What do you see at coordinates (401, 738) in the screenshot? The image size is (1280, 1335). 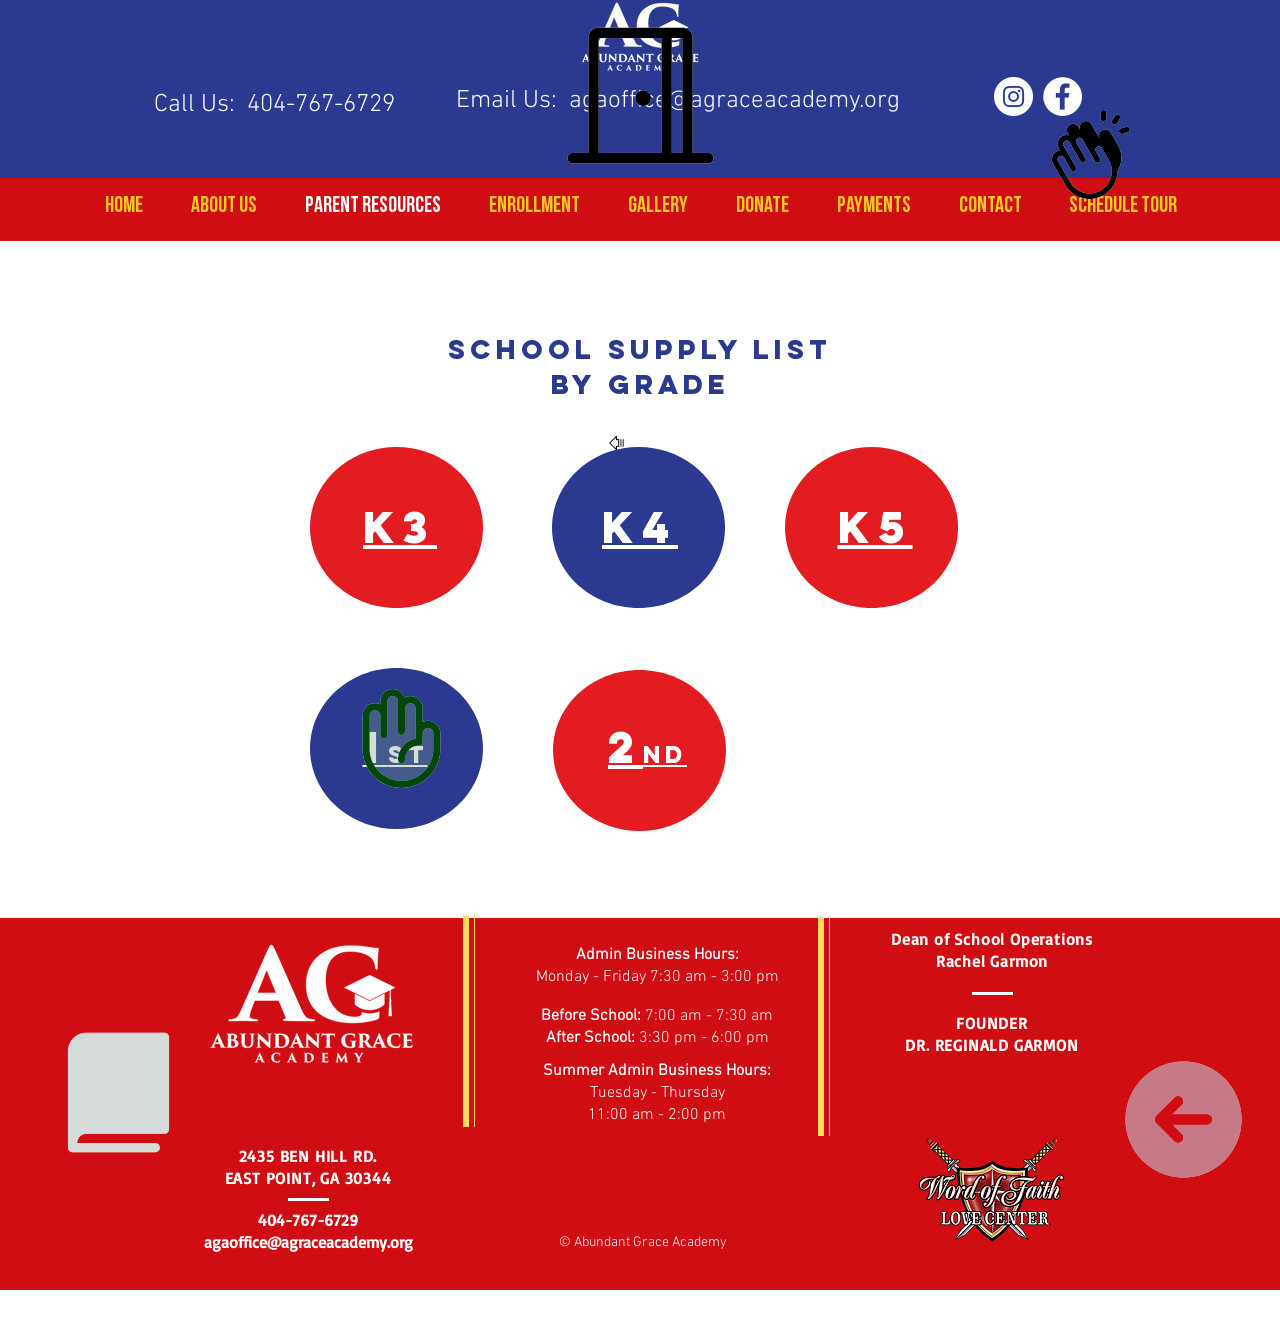 I see `stop or pause an action` at bounding box center [401, 738].